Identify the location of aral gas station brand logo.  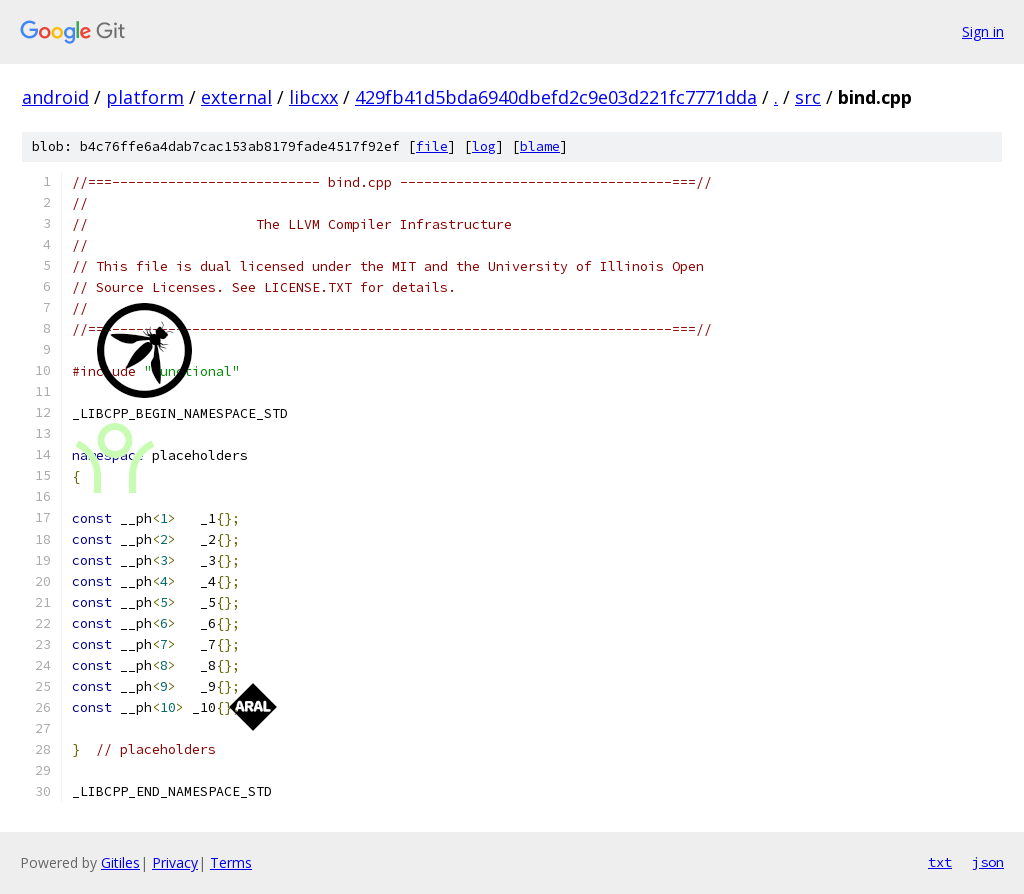
(253, 707).